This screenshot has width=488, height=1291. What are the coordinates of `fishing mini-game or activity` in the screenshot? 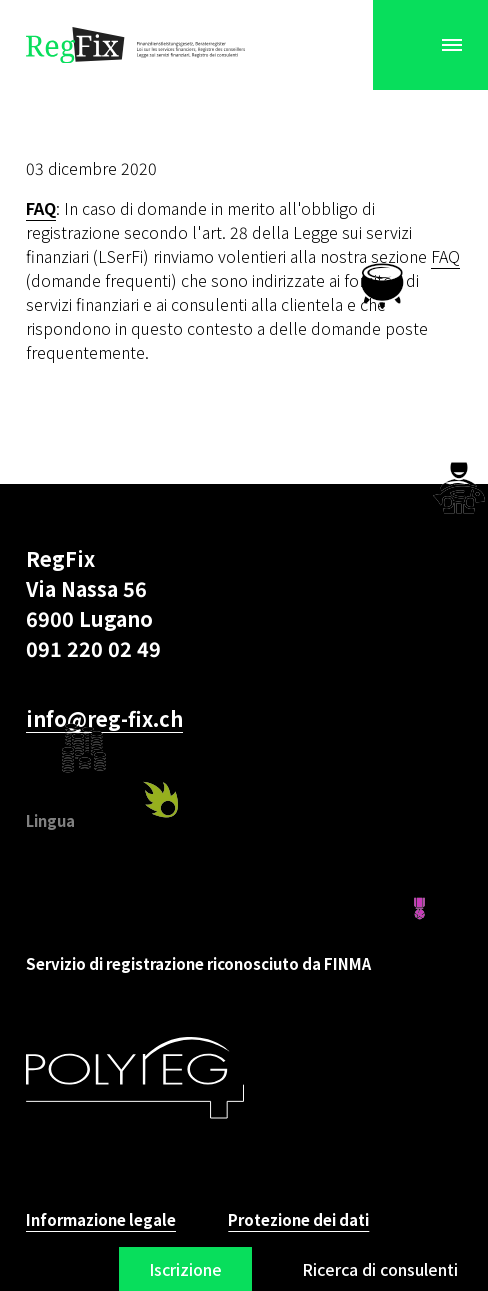 It's located at (459, 488).